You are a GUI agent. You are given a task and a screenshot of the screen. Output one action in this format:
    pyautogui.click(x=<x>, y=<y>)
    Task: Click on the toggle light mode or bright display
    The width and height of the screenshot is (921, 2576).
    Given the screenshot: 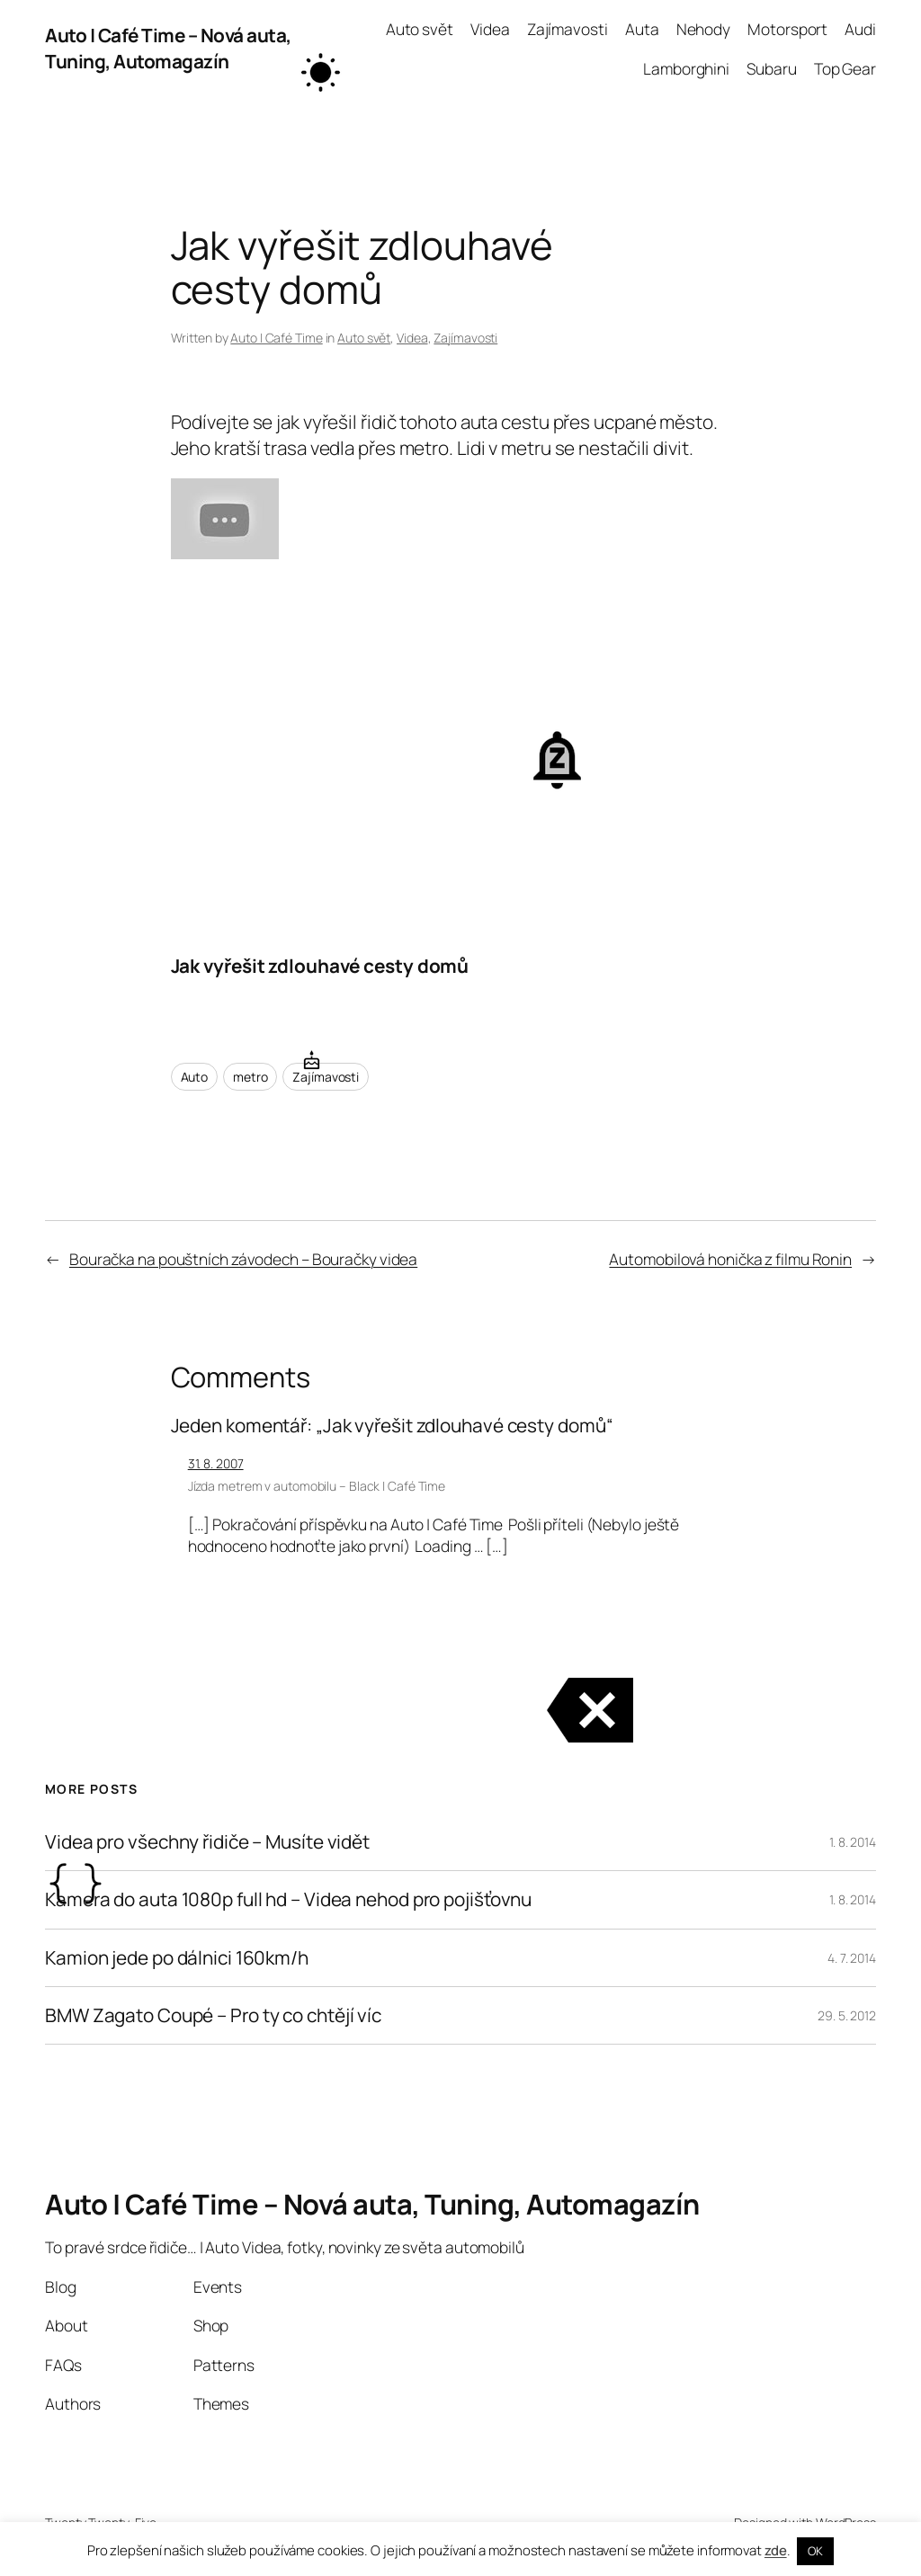 What is the action you would take?
    pyautogui.click(x=320, y=73)
    